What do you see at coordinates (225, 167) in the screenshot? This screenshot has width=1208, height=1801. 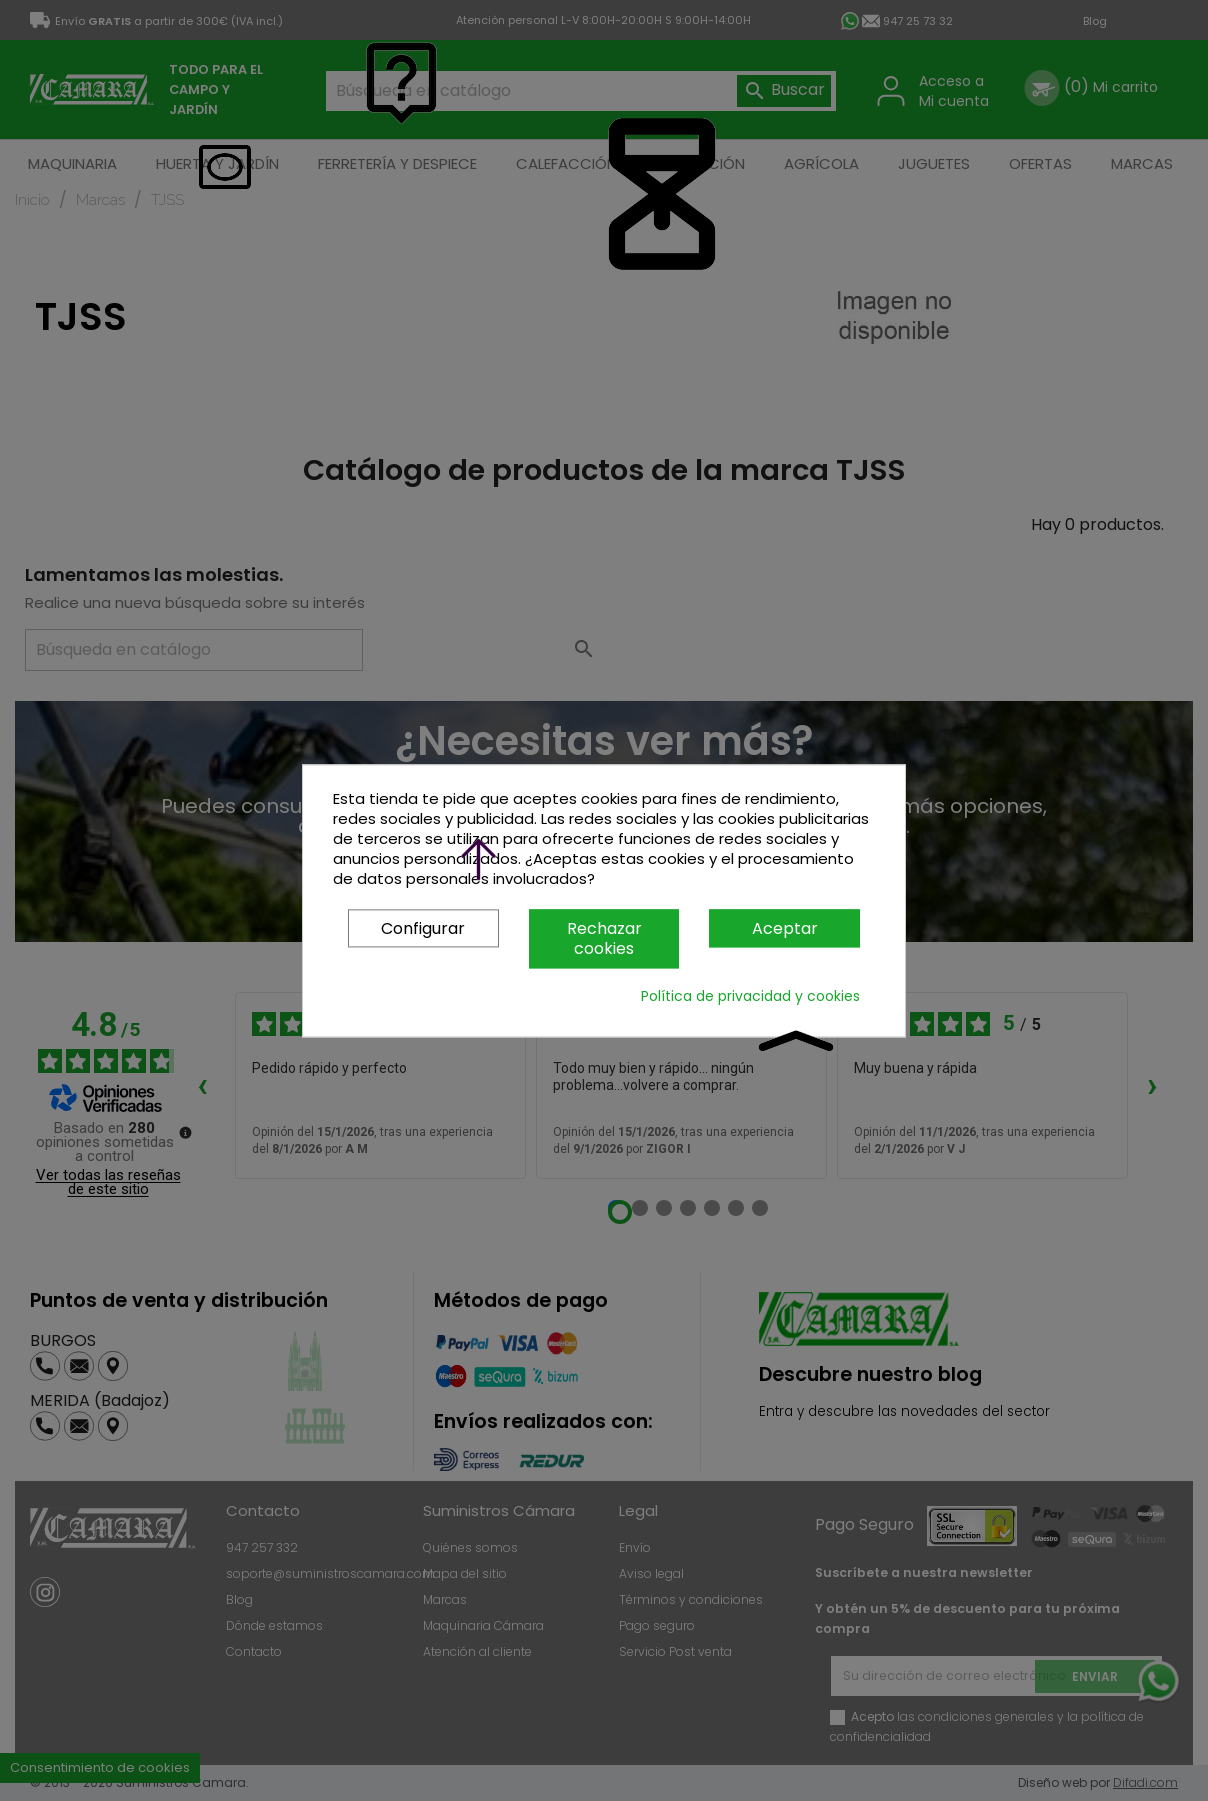 I see `apply vignette effect to photo` at bounding box center [225, 167].